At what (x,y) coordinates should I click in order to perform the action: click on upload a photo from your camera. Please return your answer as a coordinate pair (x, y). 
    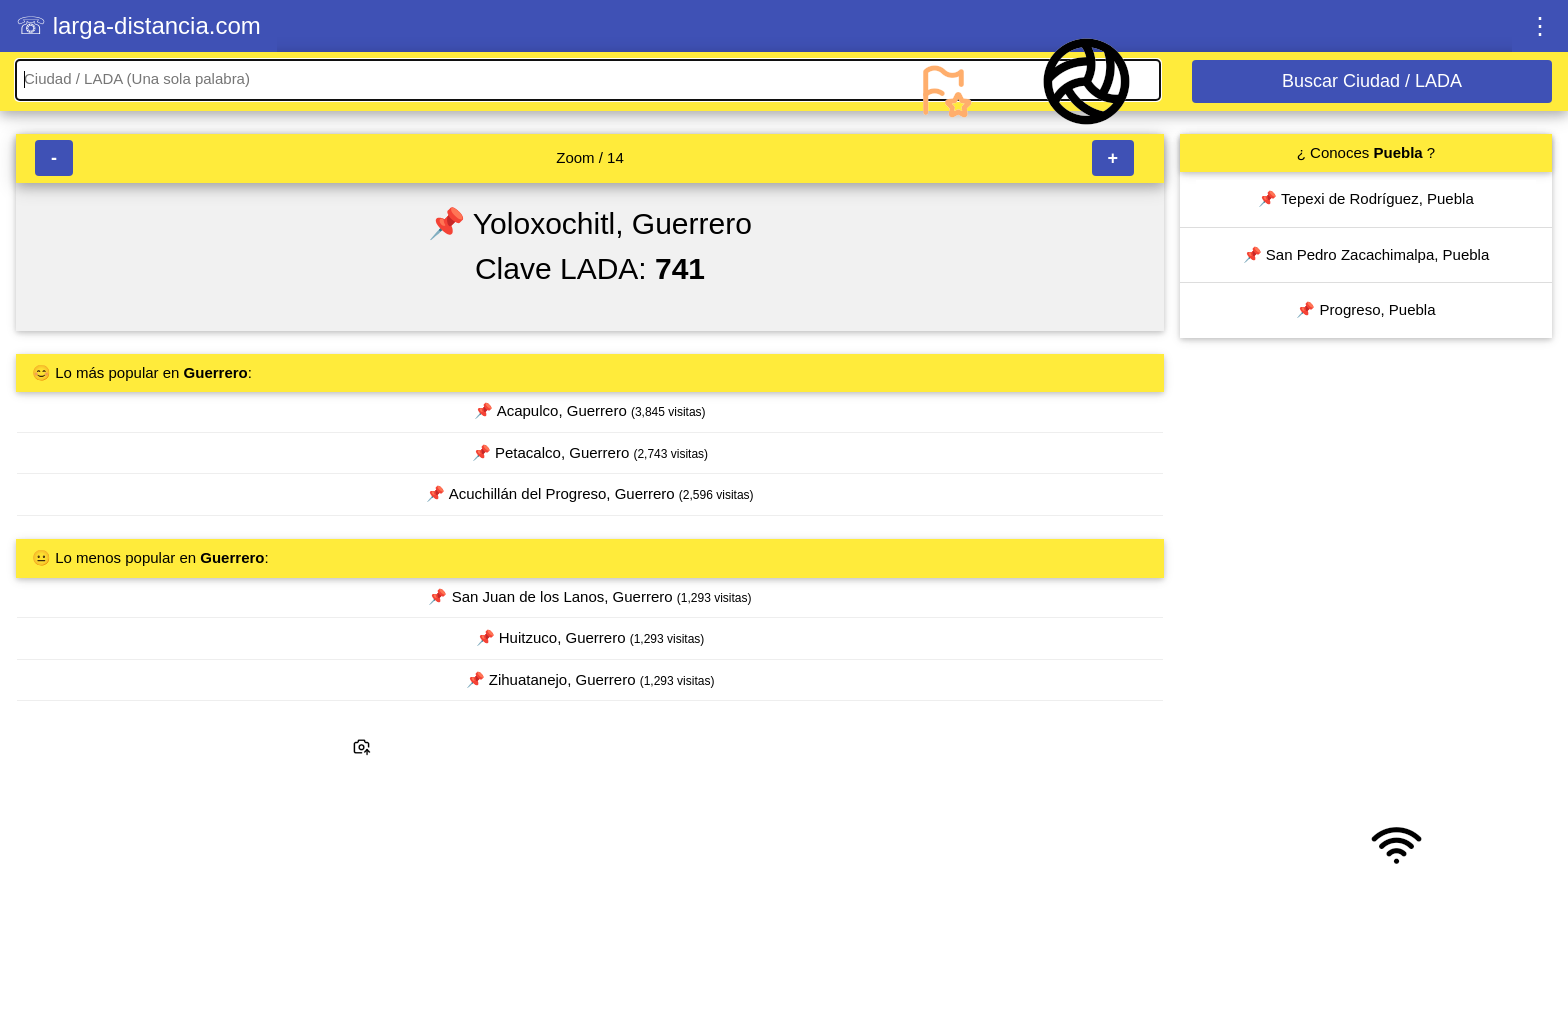
    Looking at the image, I should click on (361, 746).